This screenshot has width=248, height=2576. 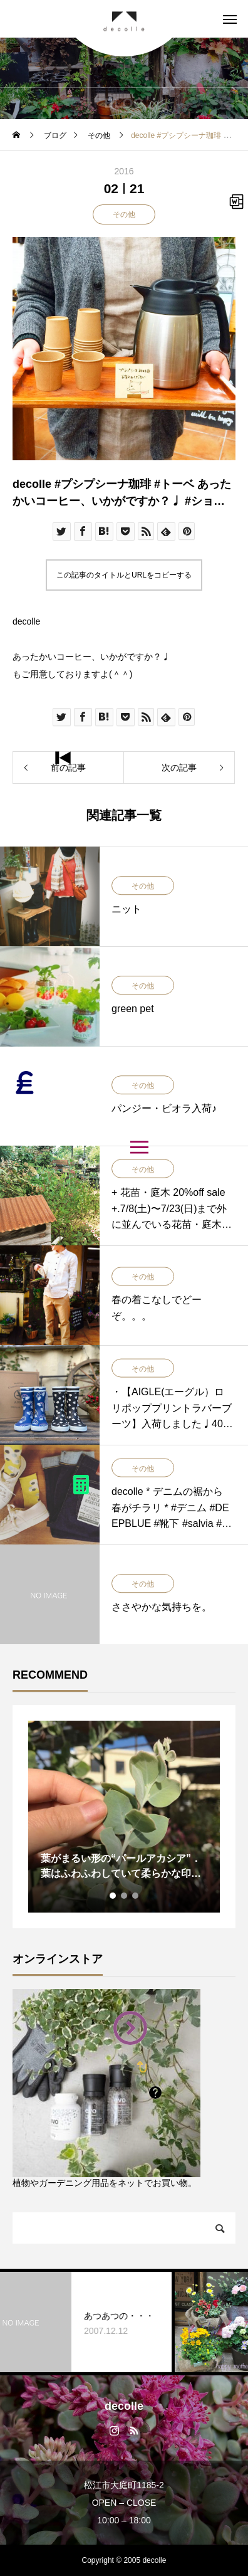 I want to click on indicates price or amount in Turkish lira, so click(x=25, y=1082).